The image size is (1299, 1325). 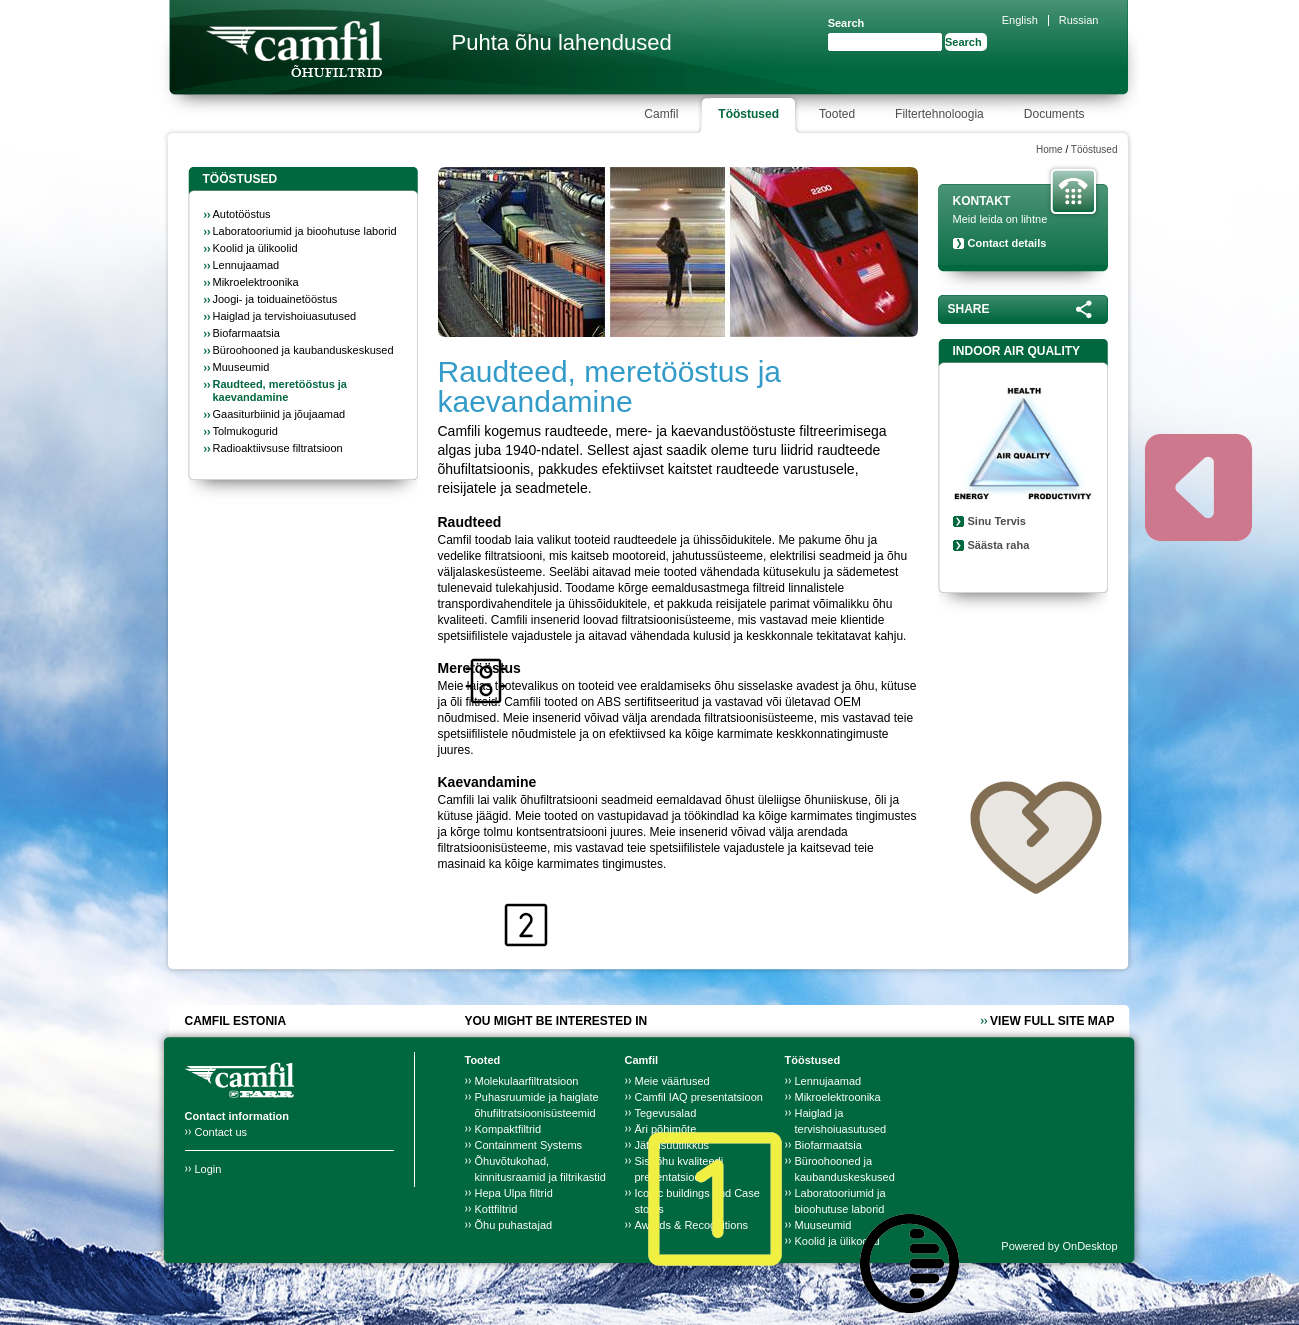 I want to click on unlike or remove from favorites, so click(x=1036, y=833).